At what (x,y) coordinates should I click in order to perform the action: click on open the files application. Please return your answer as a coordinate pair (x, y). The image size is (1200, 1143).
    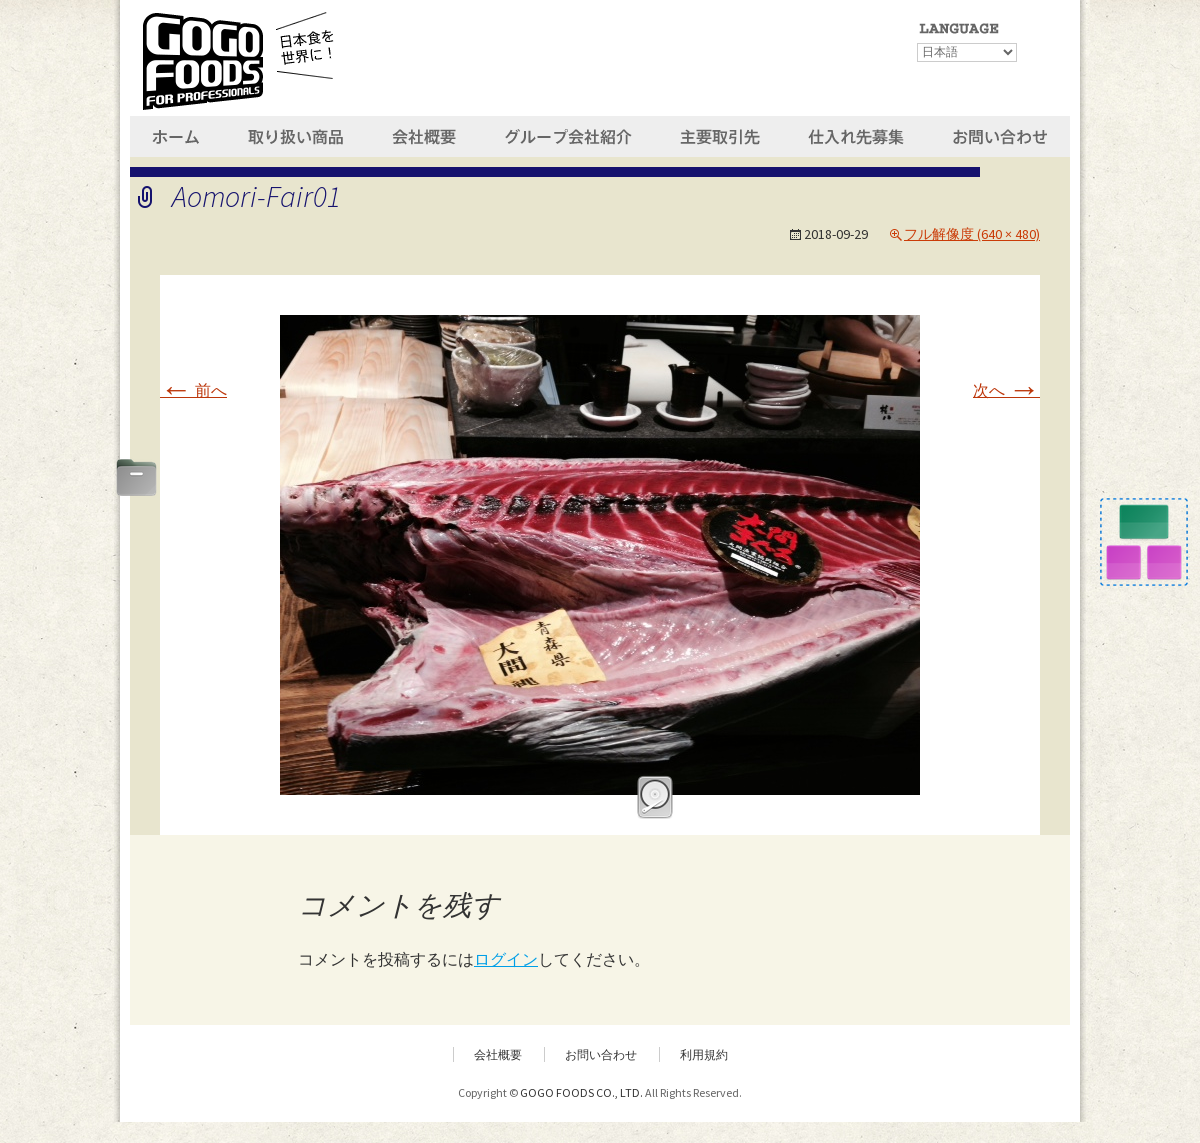
    Looking at the image, I should click on (136, 477).